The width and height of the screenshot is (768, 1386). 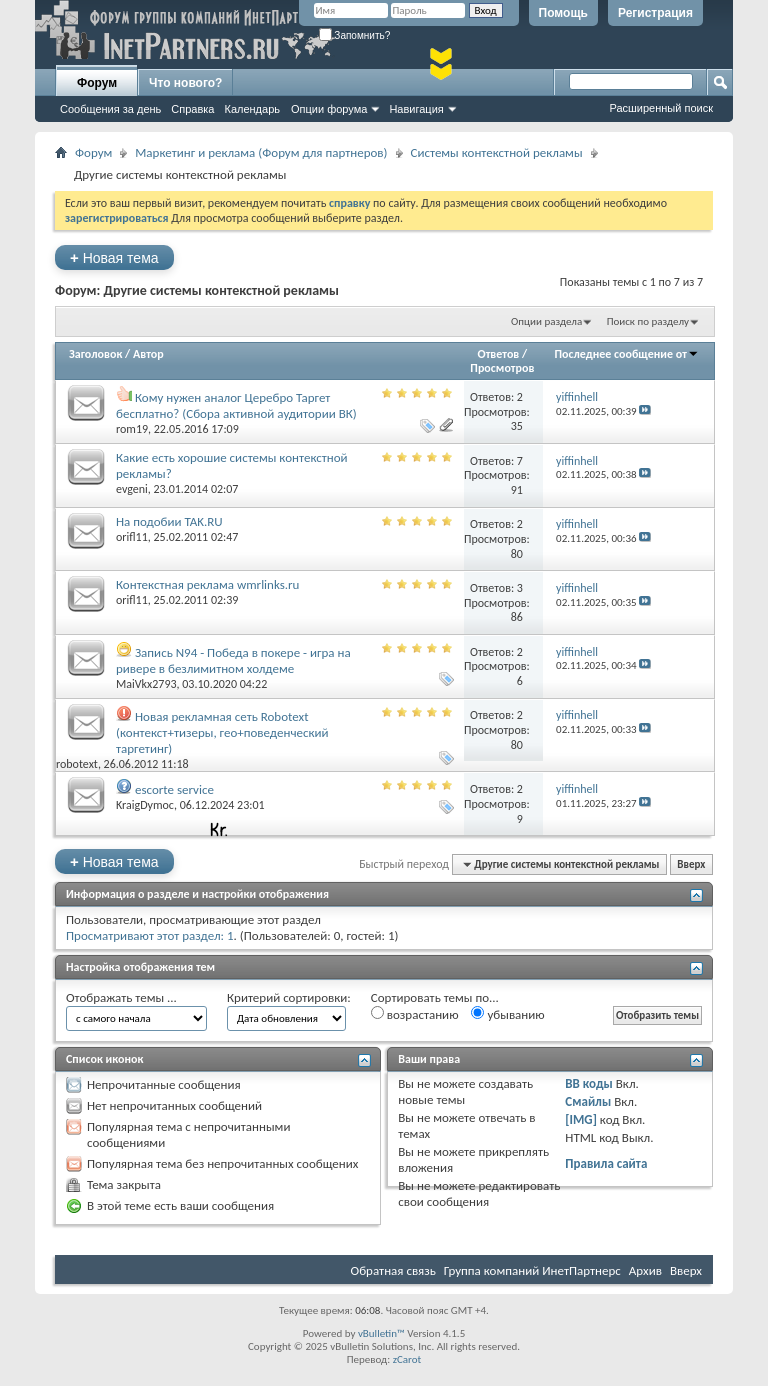 I want to click on view your earned badges or achievements, so click(x=441, y=64).